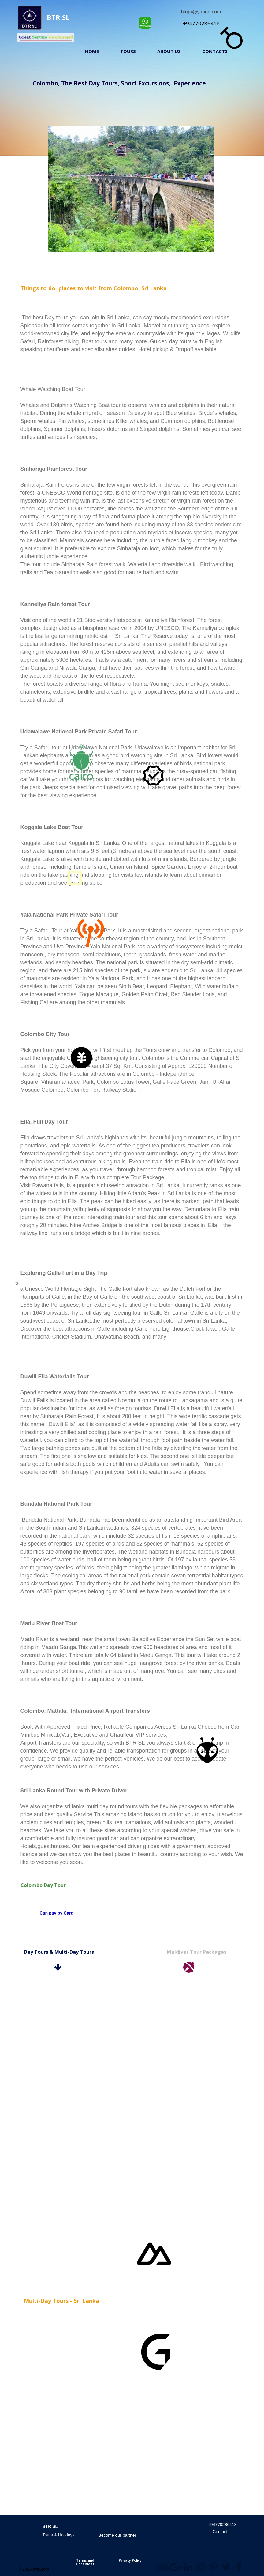 This screenshot has width=264, height=2576. I want to click on stop media playback, so click(75, 878).